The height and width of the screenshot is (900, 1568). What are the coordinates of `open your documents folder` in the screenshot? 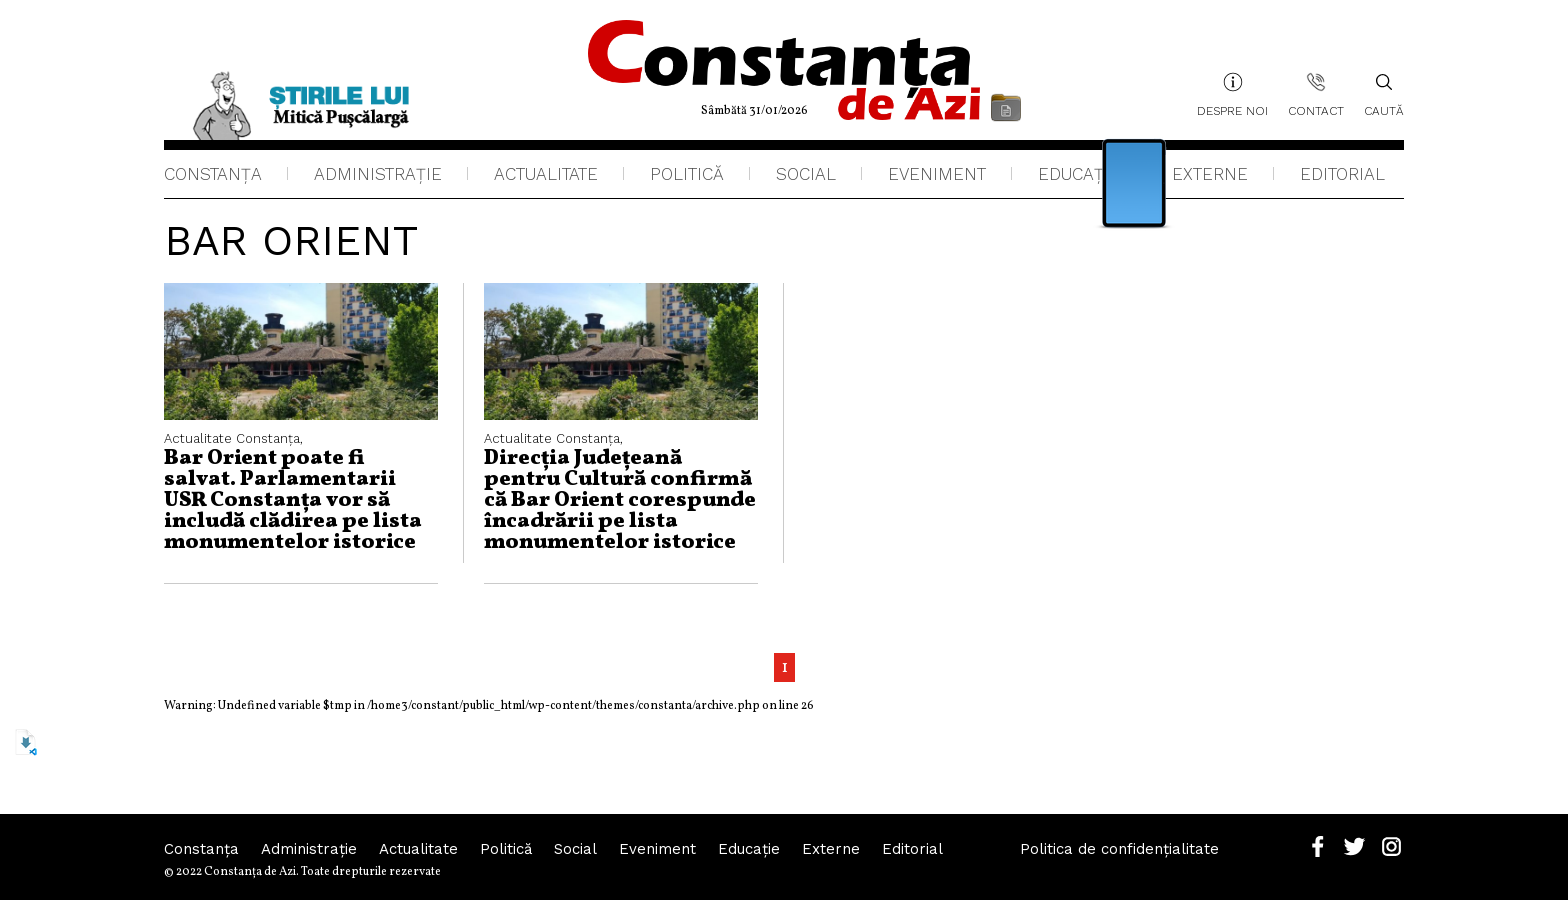 It's located at (1006, 107).